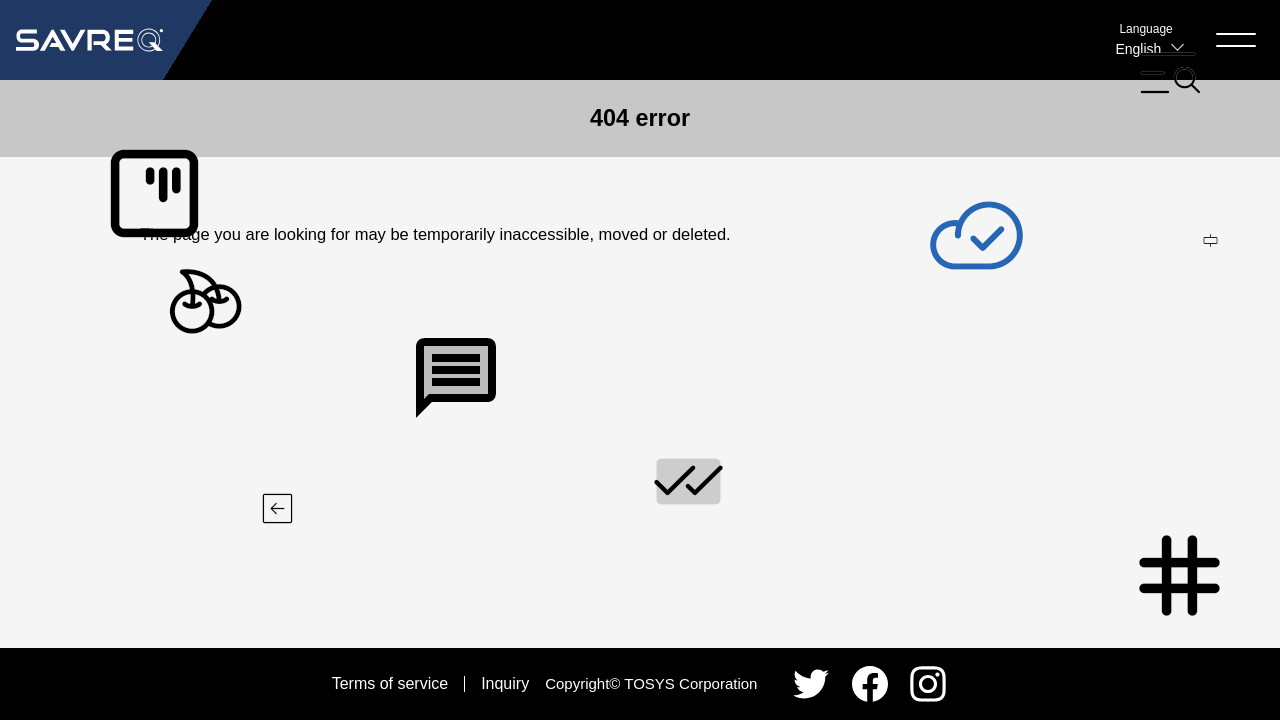 Image resolution: width=1280 pixels, height=720 pixels. What do you see at coordinates (456, 378) in the screenshot?
I see `open messaging or chat` at bounding box center [456, 378].